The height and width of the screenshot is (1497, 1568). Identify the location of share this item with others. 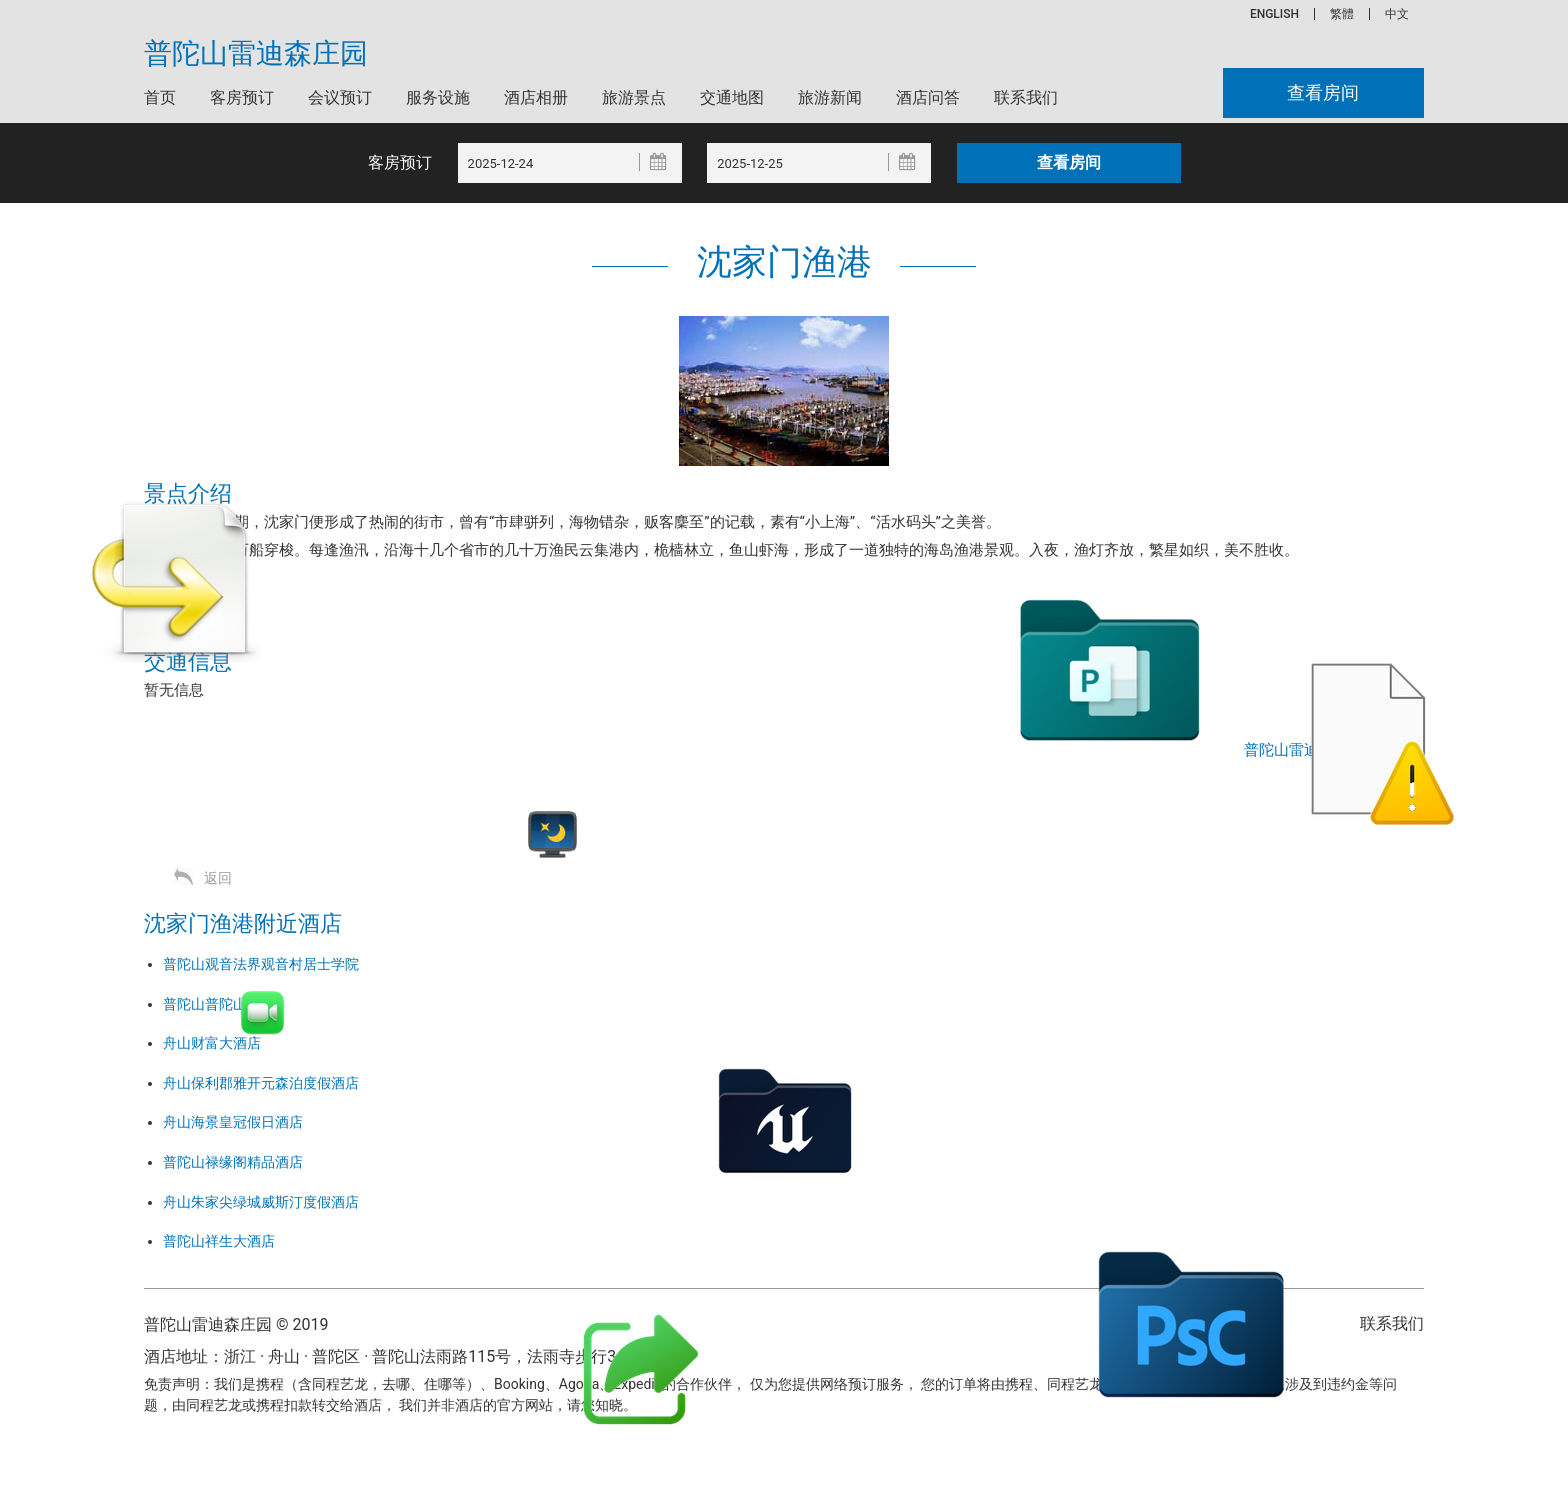
(638, 1369).